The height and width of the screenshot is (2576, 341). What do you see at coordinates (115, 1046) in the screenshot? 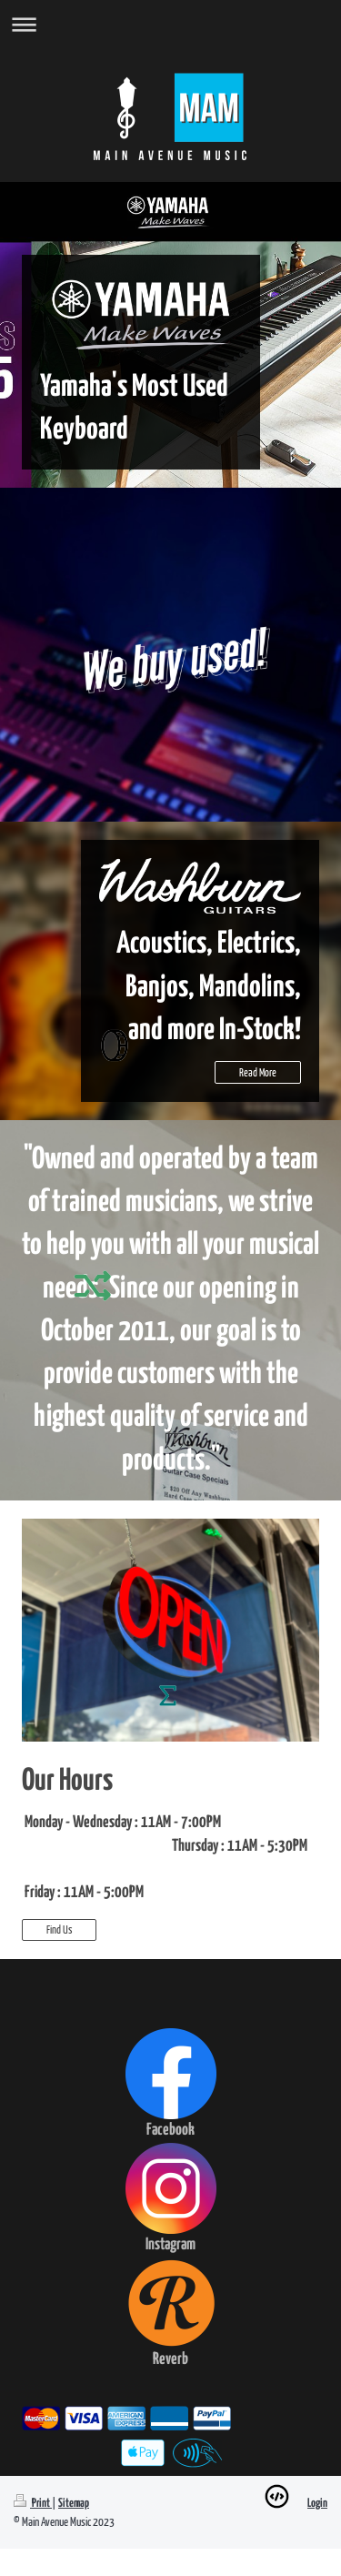
I see `view account balance or credits` at bounding box center [115, 1046].